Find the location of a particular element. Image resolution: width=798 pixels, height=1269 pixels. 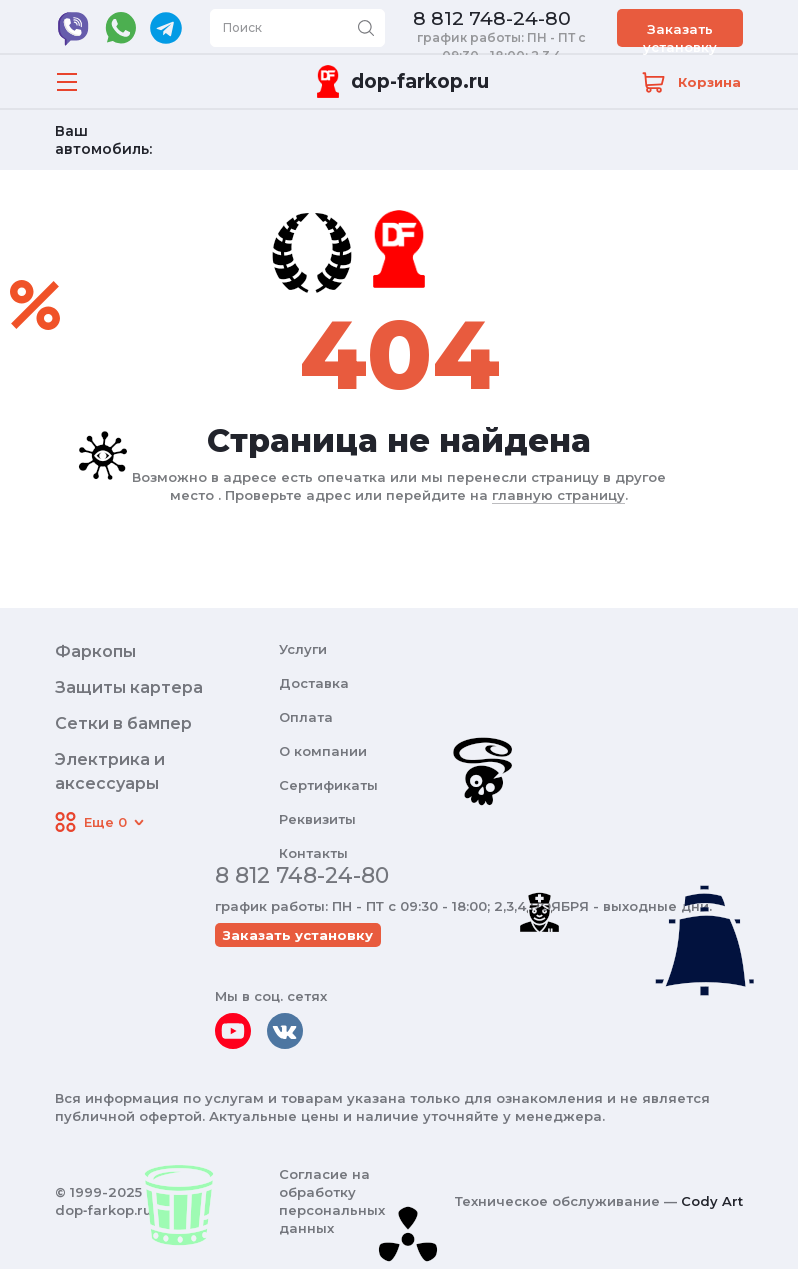

indicates a dazed or confused game state is located at coordinates (484, 771).